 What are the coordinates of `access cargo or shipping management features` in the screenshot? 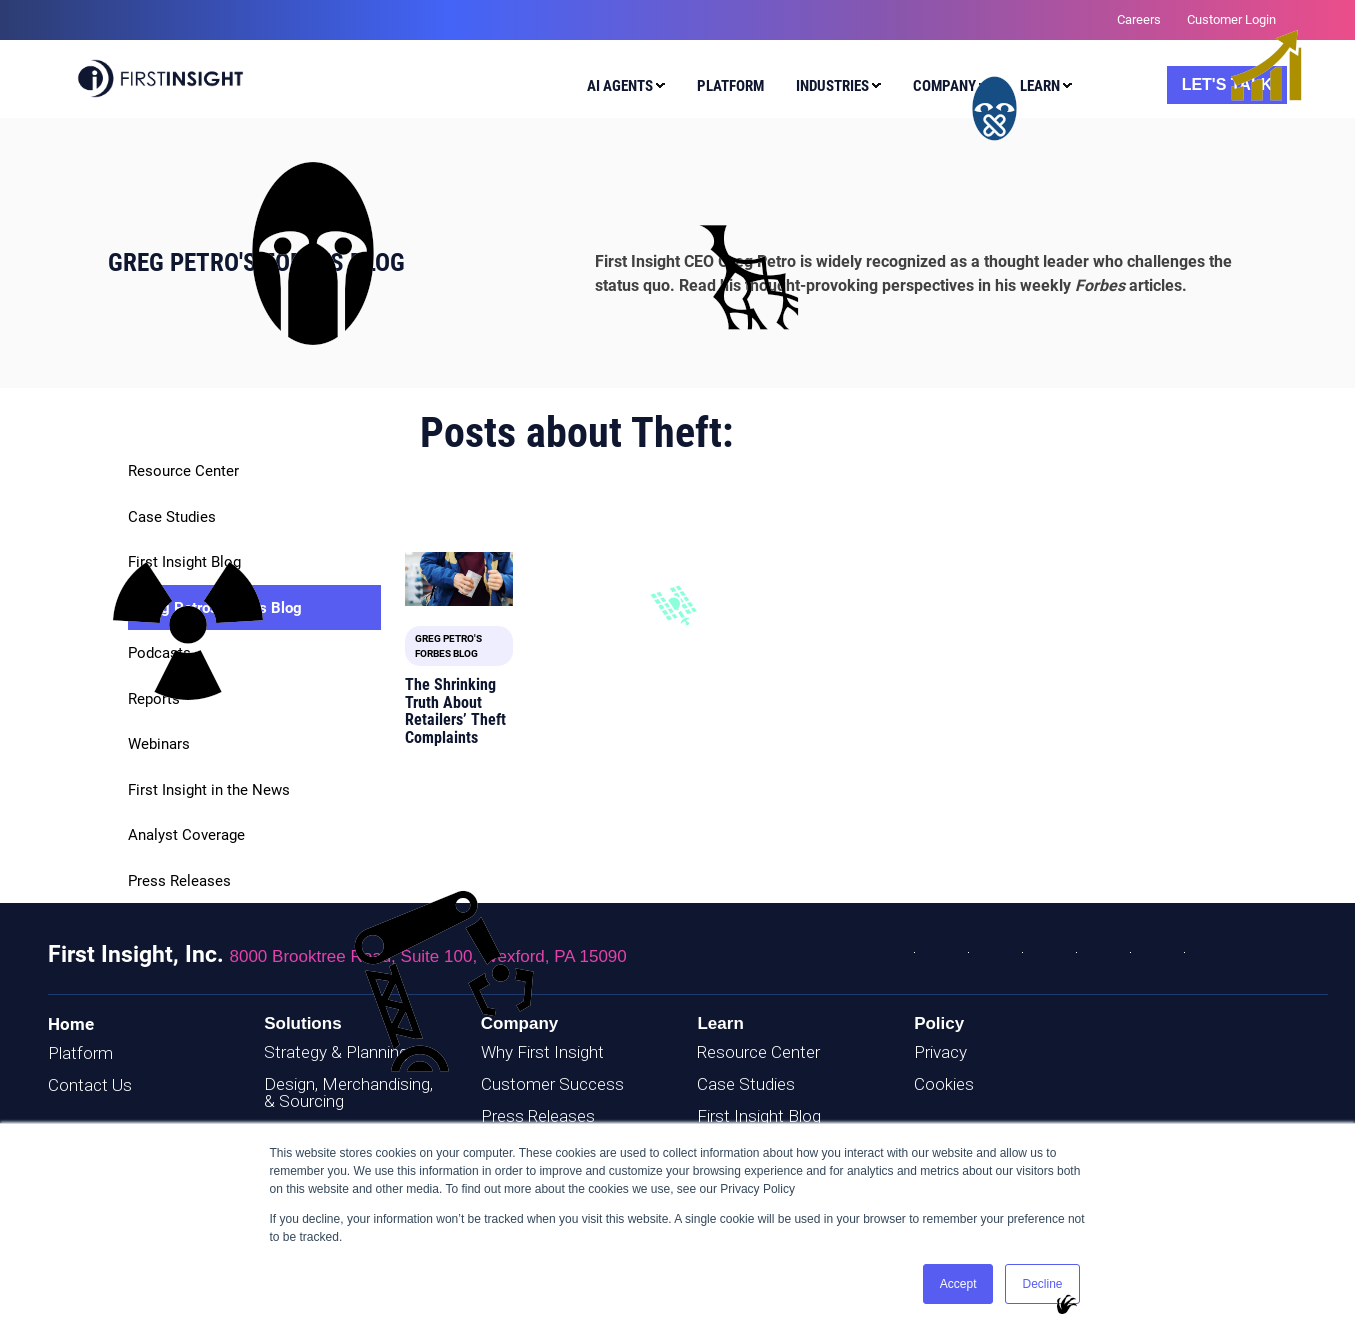 It's located at (444, 981).